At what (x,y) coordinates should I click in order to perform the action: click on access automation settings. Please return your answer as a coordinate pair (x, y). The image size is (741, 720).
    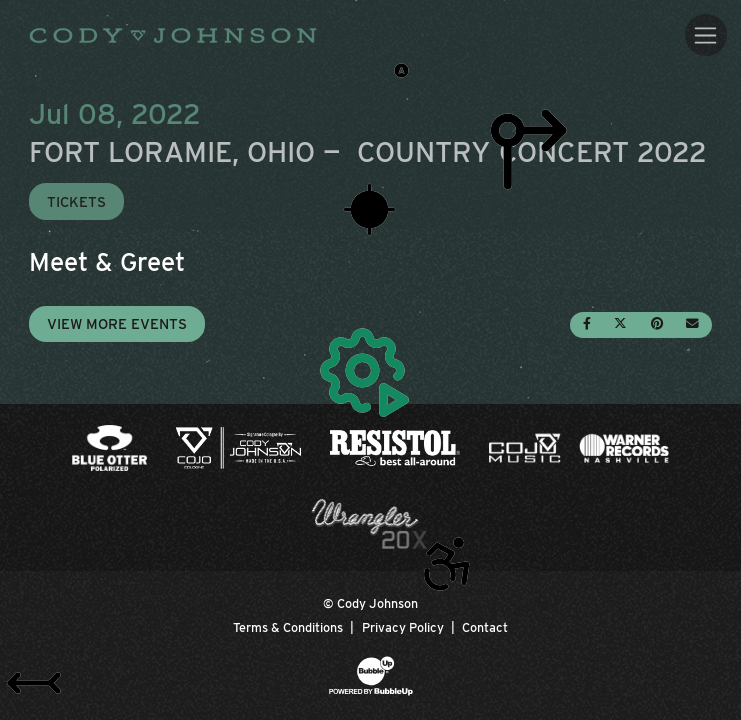
    Looking at the image, I should click on (362, 370).